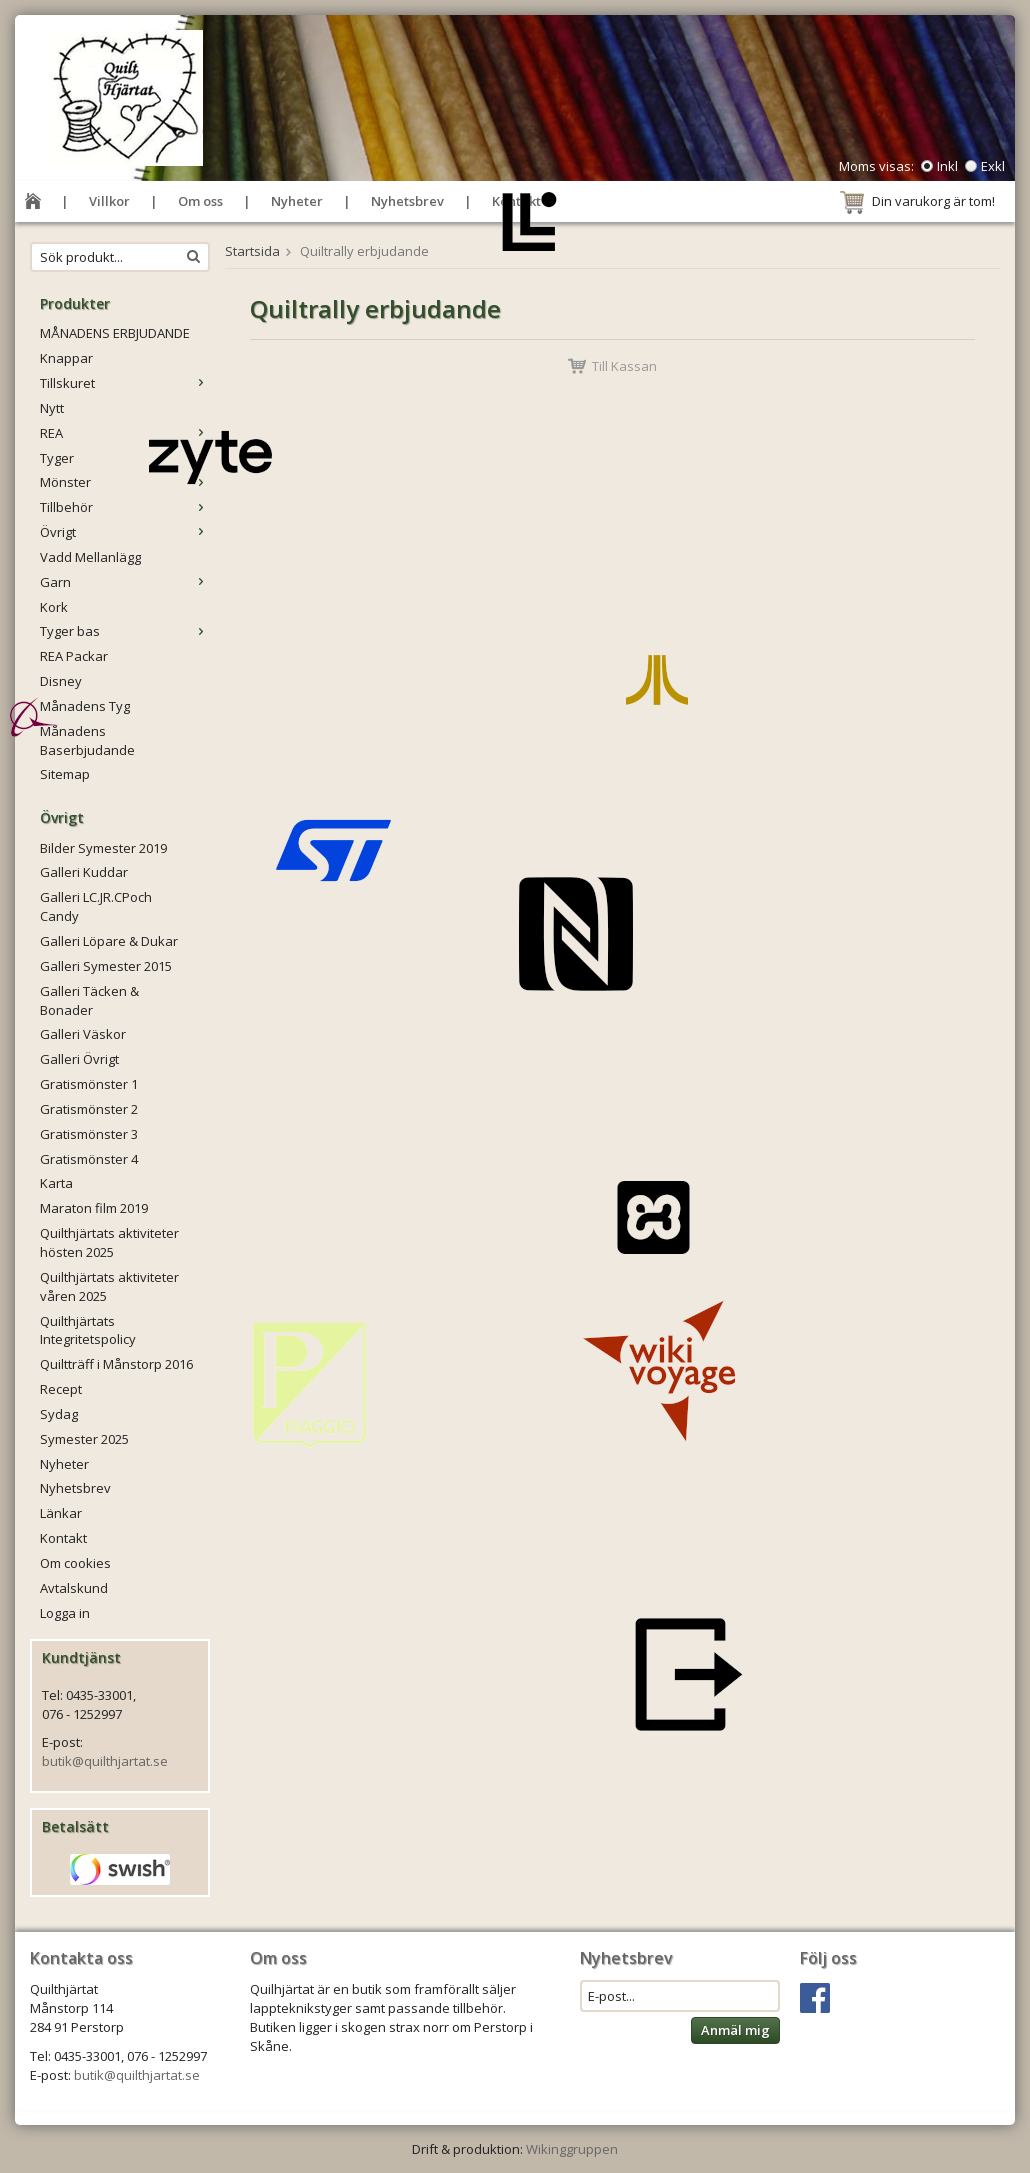 The image size is (1030, 2173). I want to click on log out of your account, so click(680, 1674).